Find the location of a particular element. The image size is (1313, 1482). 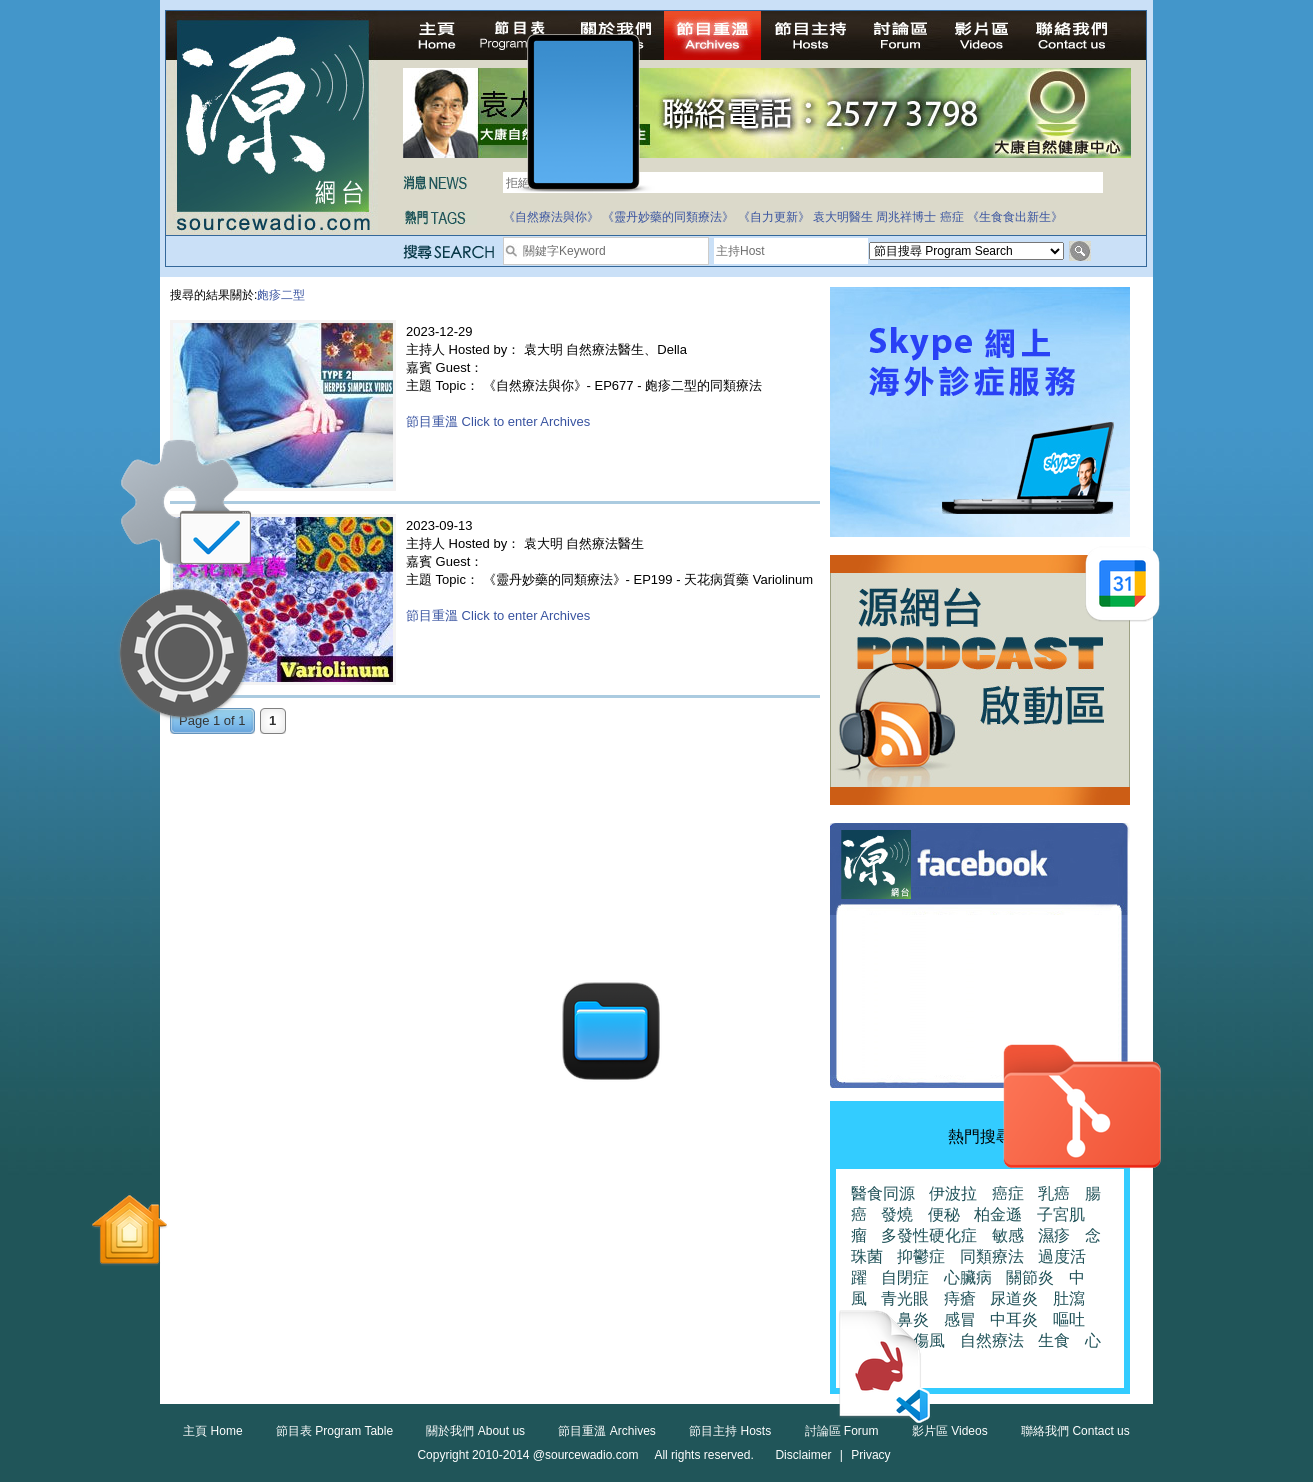

indicates system or device settings is located at coordinates (184, 653).